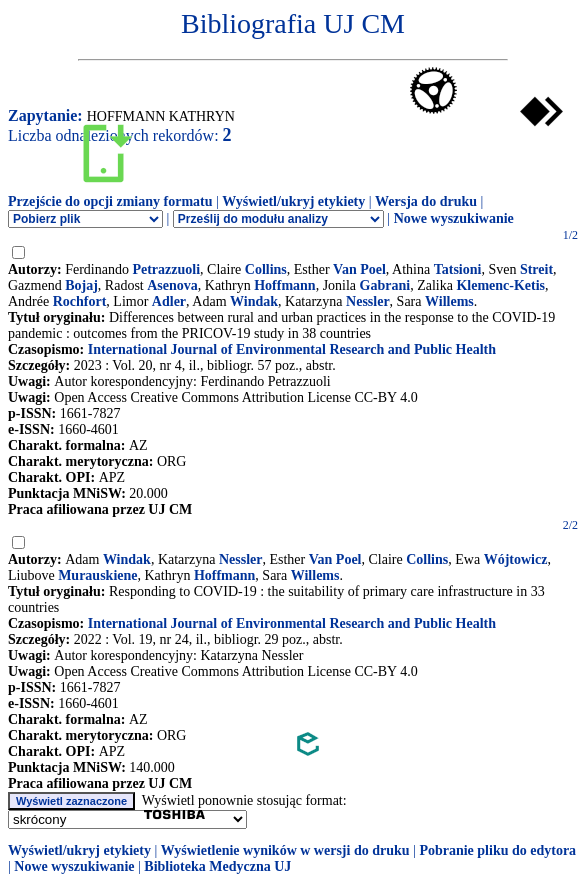  Describe the element at coordinates (541, 111) in the screenshot. I see `open AnyDesk remote desktop application` at that location.